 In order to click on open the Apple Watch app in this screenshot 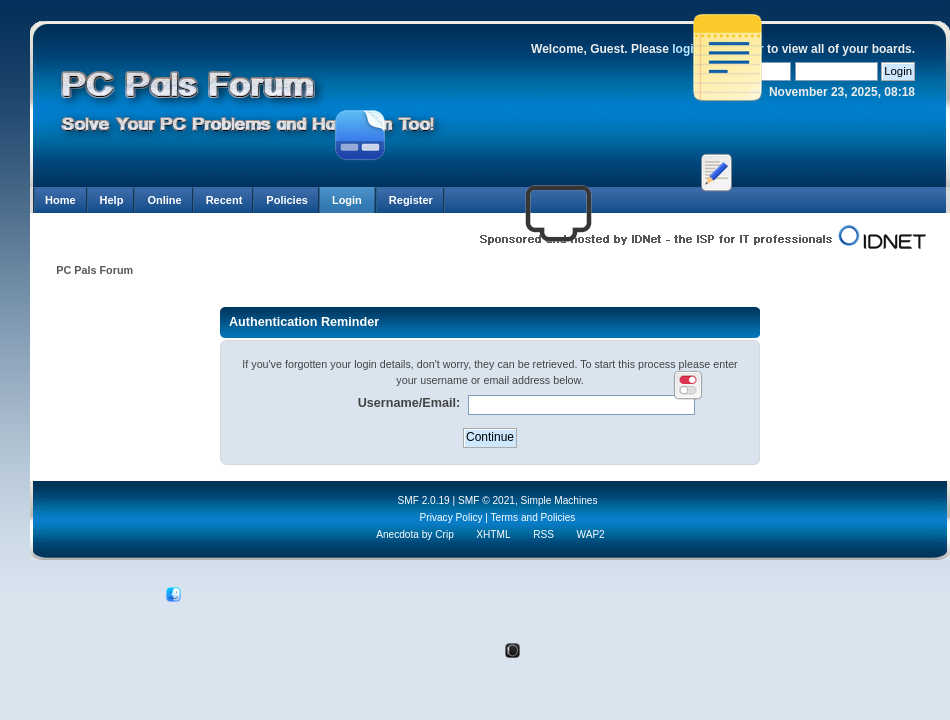, I will do `click(512, 650)`.